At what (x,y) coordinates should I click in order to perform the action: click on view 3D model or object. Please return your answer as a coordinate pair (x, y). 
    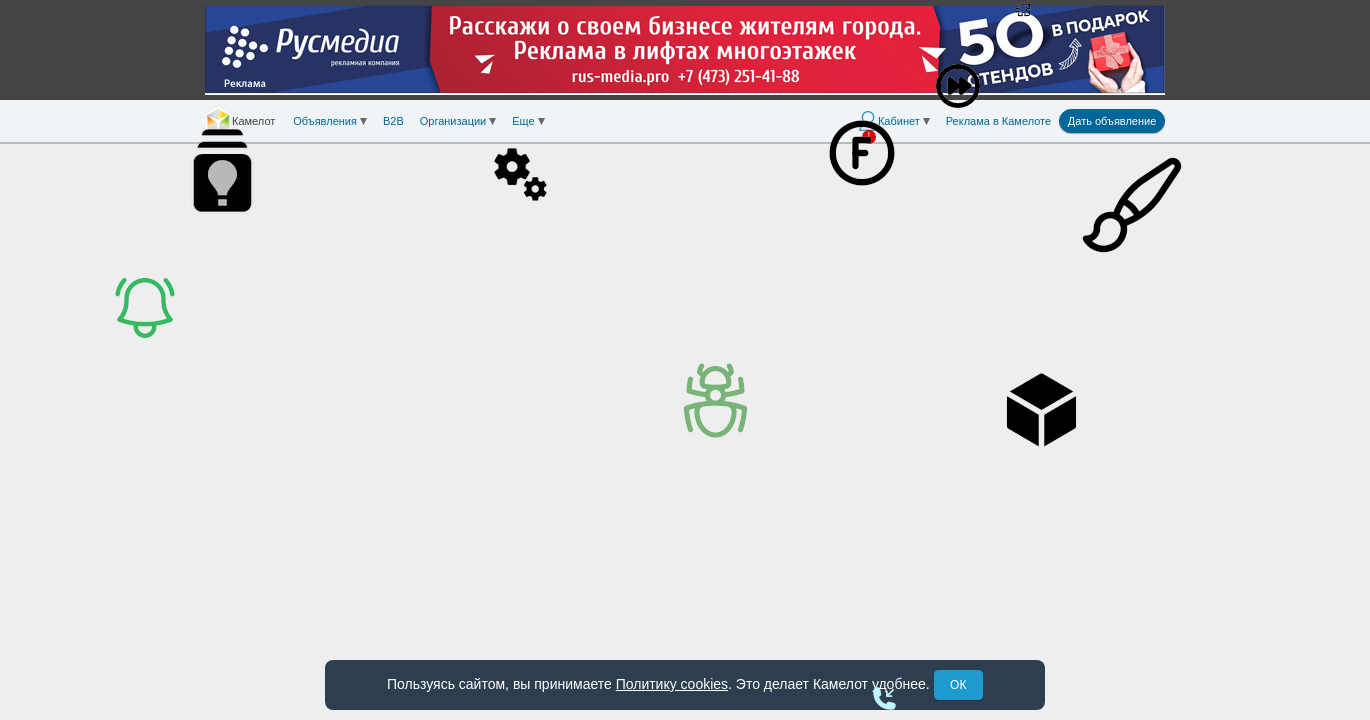
    Looking at the image, I should click on (1041, 410).